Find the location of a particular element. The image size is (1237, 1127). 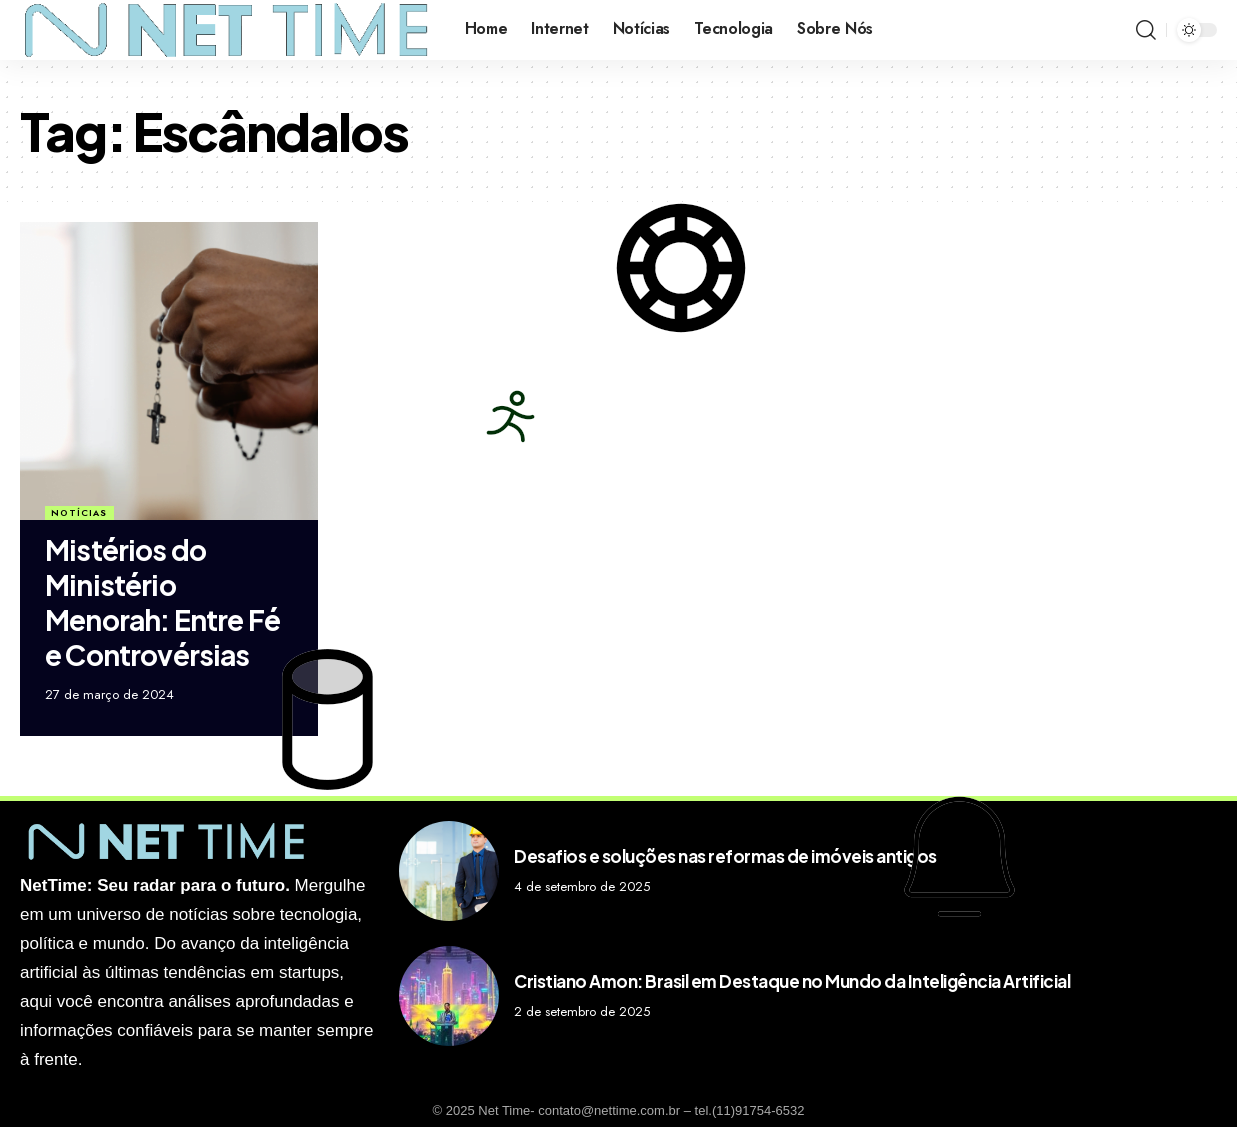

database or data storage is located at coordinates (327, 719).